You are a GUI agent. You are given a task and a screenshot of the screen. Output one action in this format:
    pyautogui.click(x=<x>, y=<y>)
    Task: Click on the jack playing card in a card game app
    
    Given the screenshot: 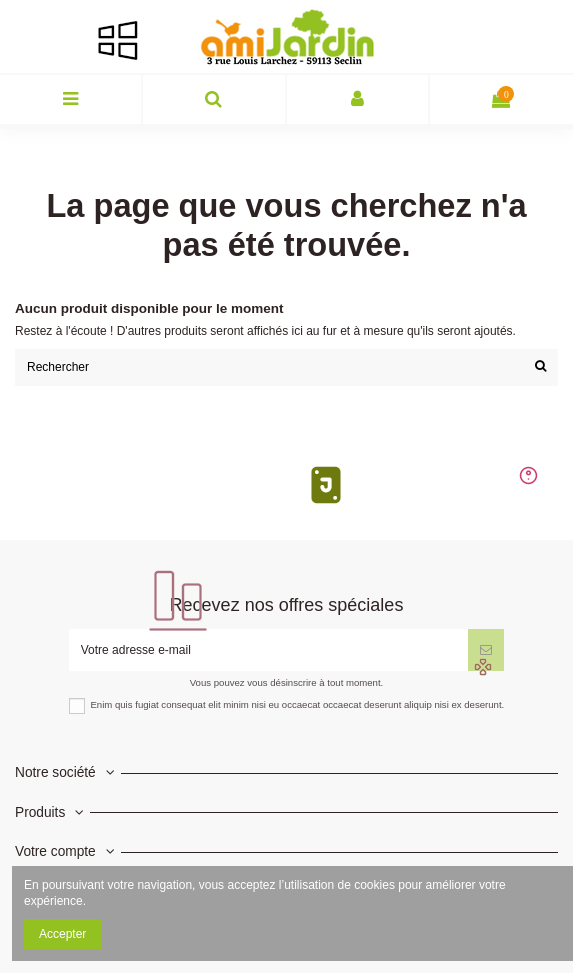 What is the action you would take?
    pyautogui.click(x=326, y=485)
    